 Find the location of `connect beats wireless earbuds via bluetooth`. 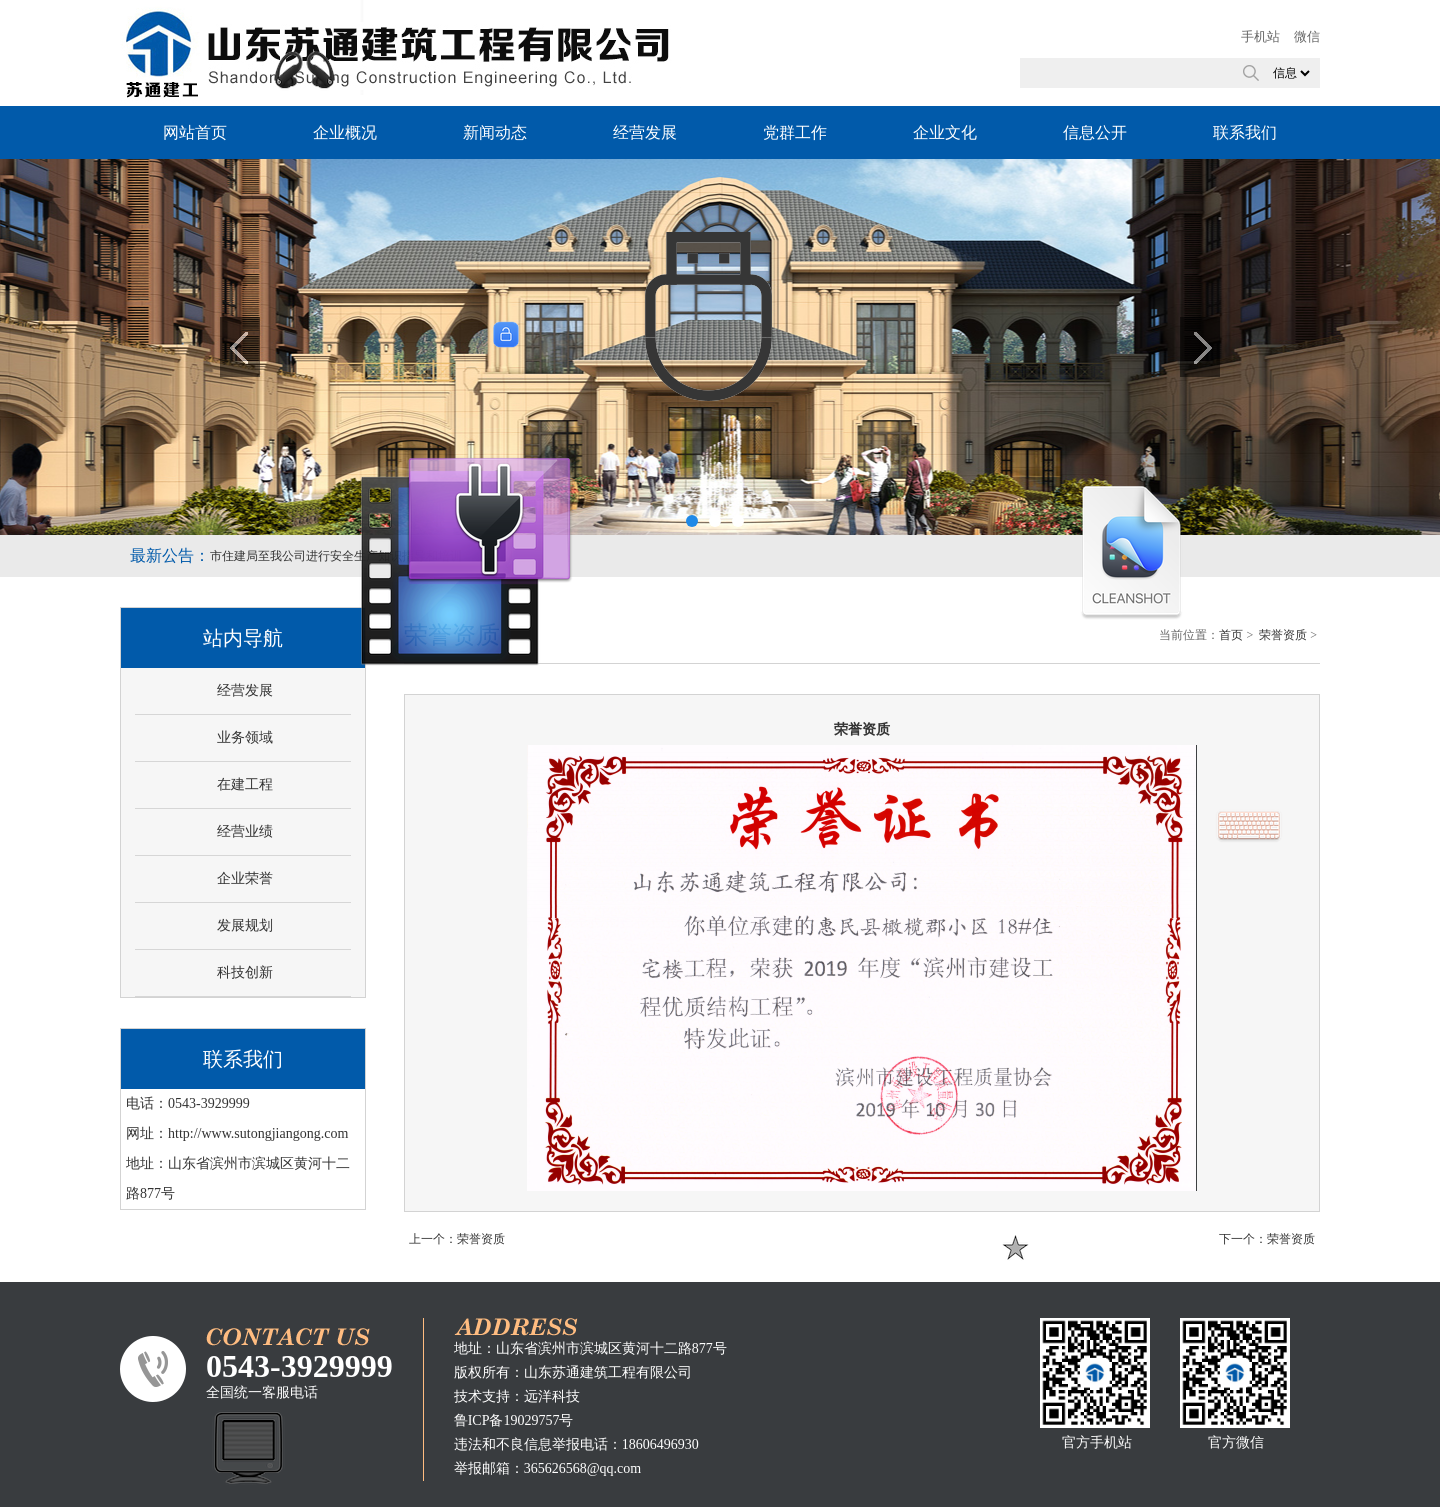

connect beats wireless earbuds via bluetooth is located at coordinates (304, 72).